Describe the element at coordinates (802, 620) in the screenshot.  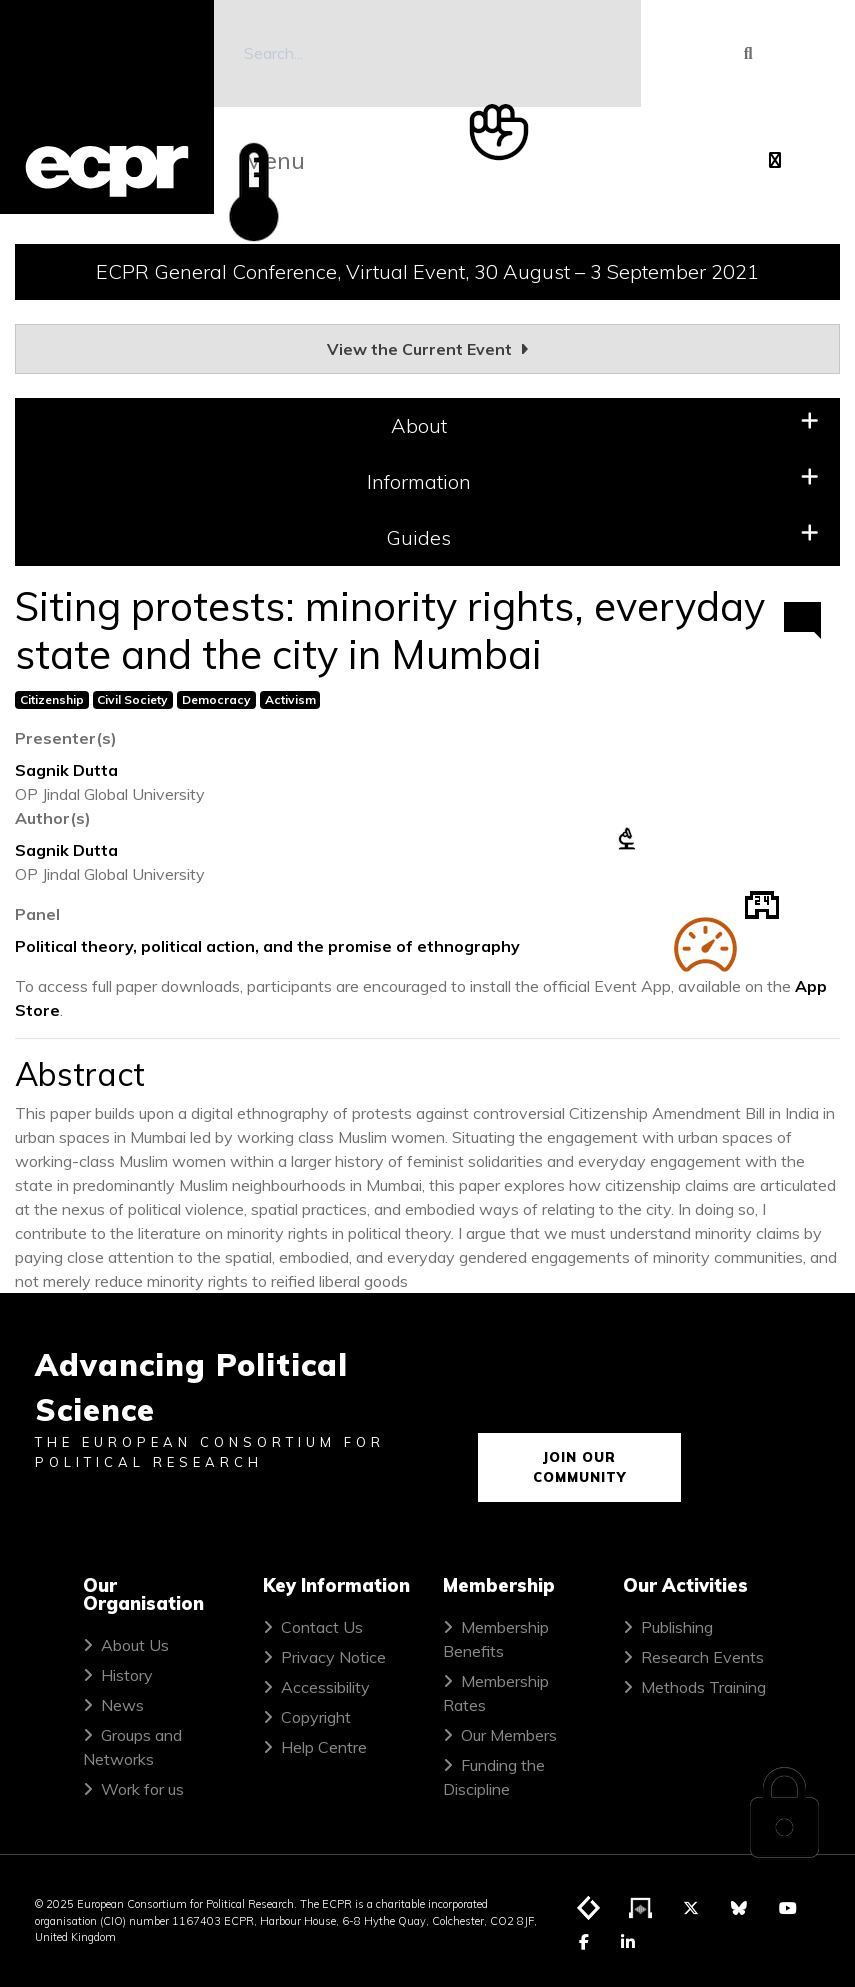
I see `open comments section` at that location.